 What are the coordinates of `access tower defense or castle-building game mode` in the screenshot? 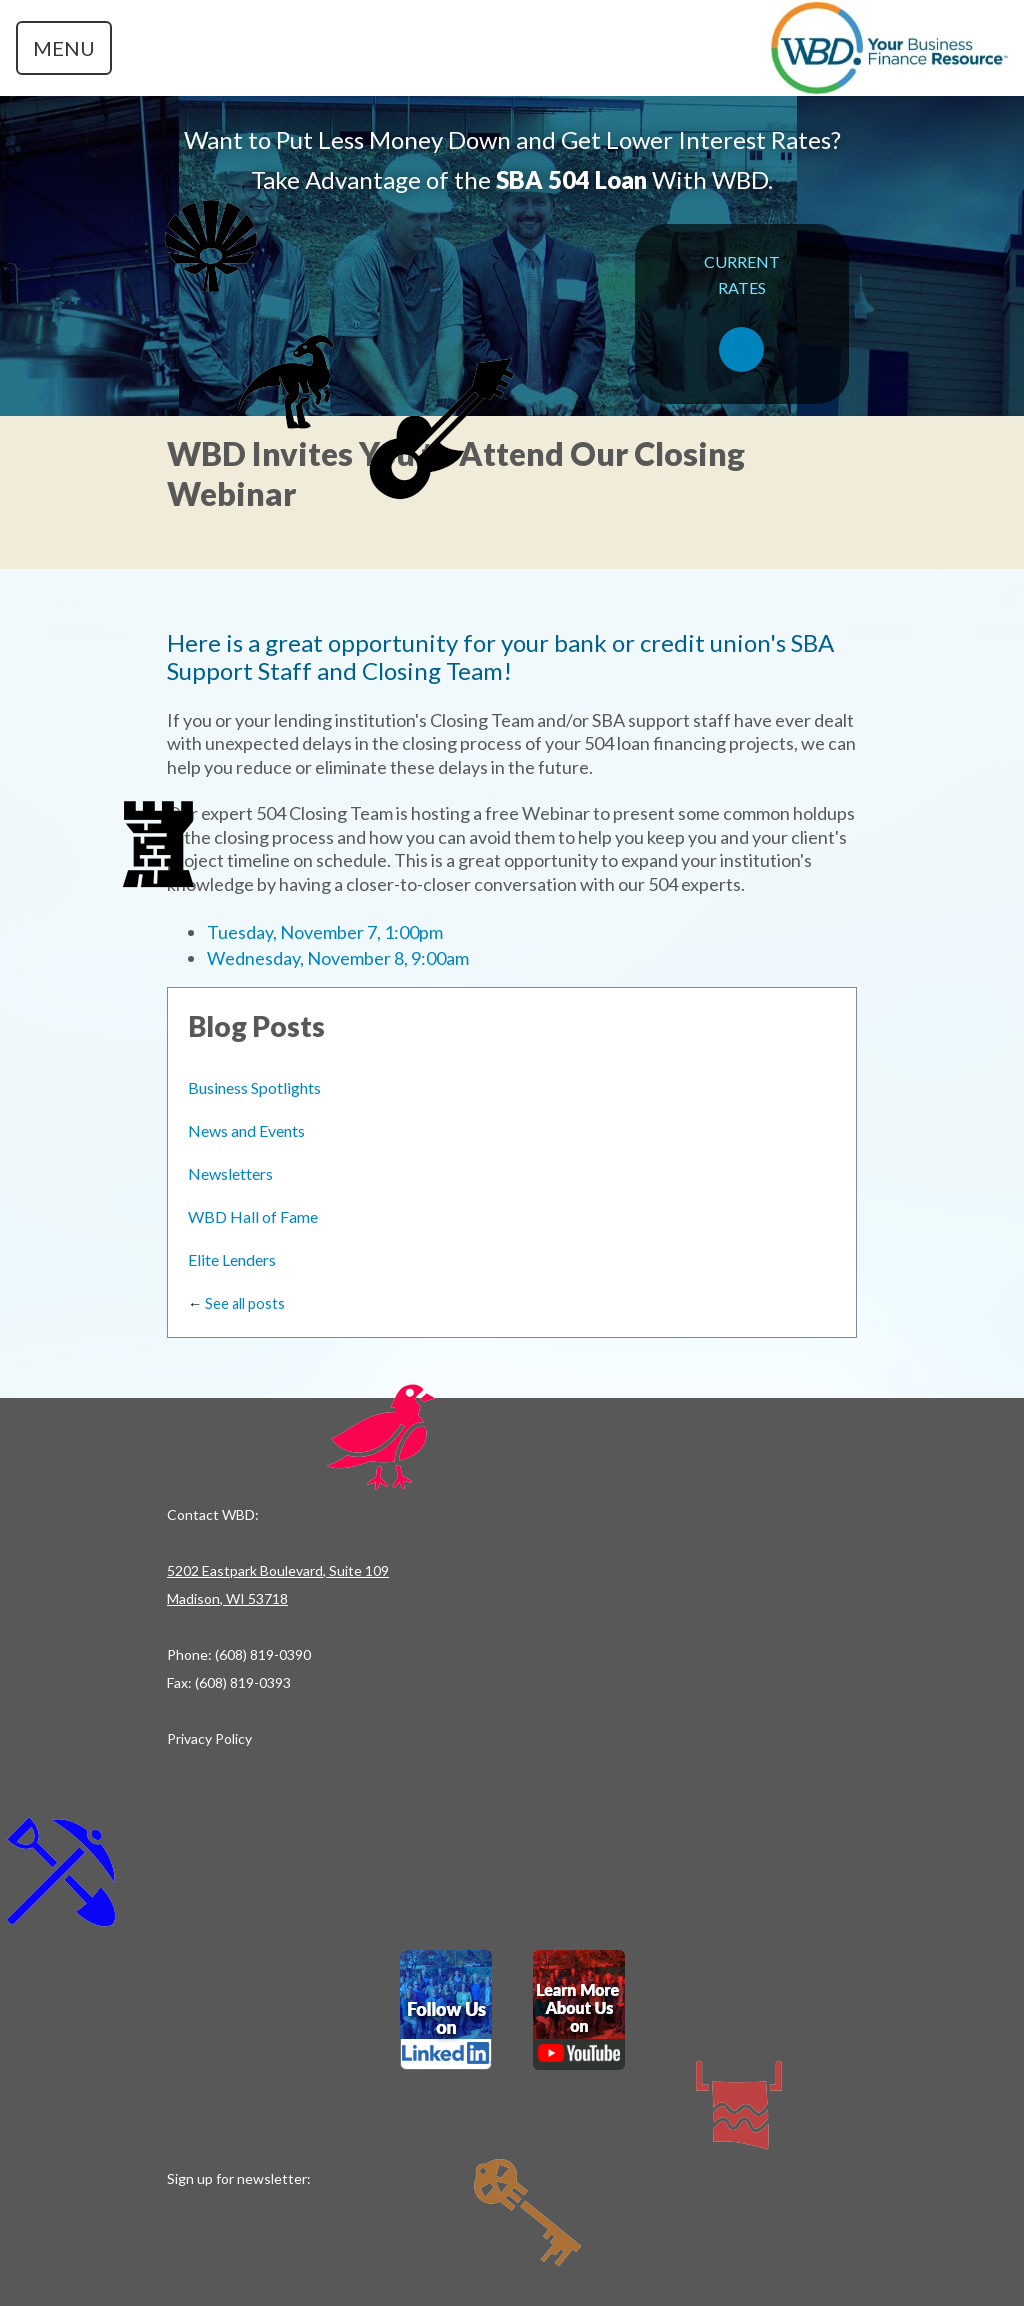 It's located at (158, 844).